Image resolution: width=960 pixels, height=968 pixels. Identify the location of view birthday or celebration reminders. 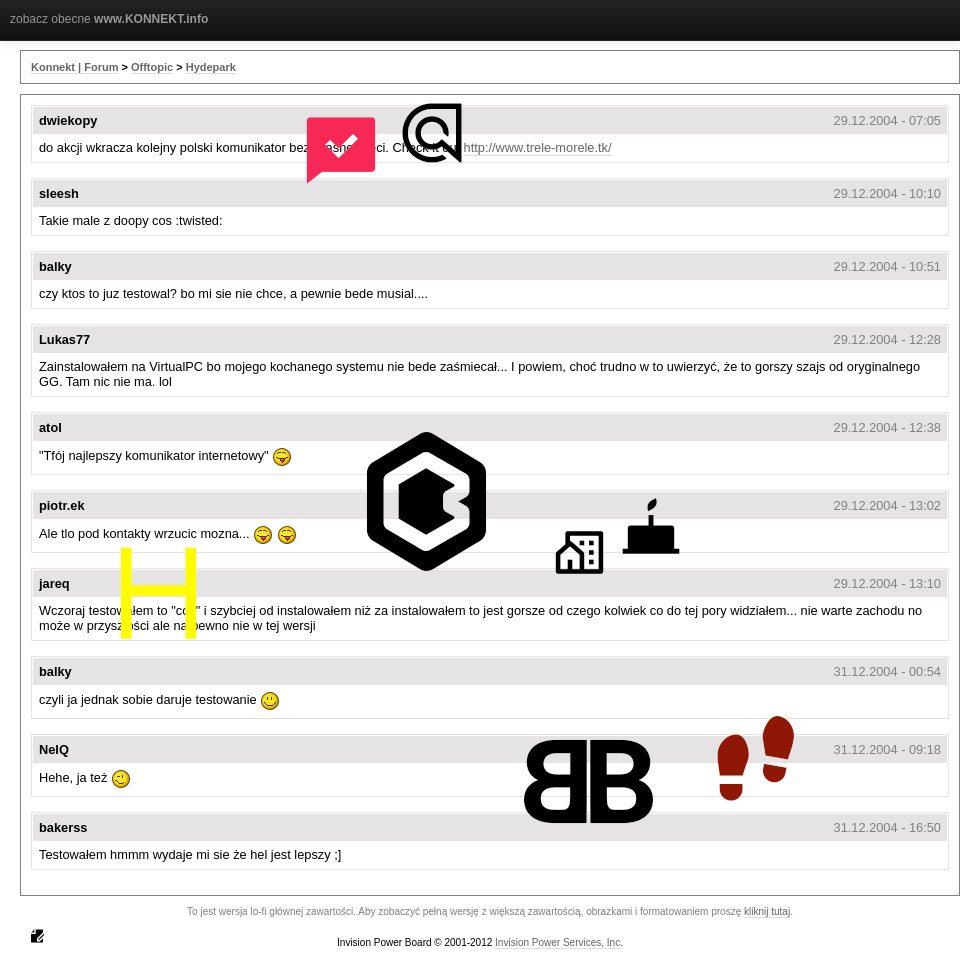
(651, 528).